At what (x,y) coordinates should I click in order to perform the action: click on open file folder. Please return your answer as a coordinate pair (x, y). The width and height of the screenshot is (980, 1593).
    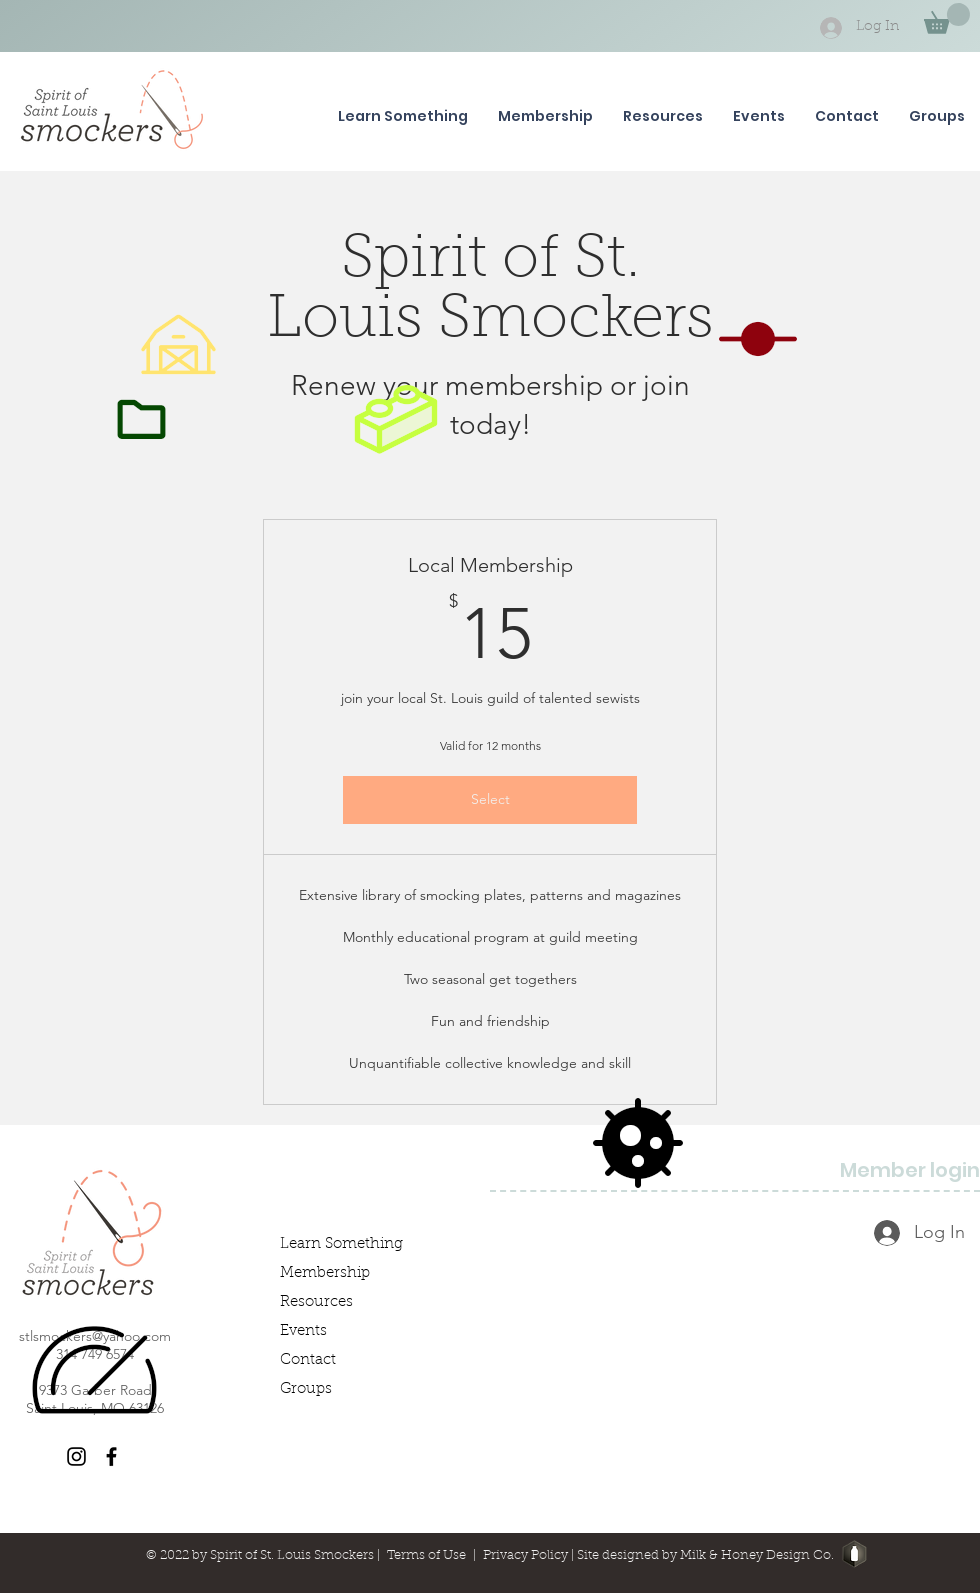
    Looking at the image, I should click on (141, 418).